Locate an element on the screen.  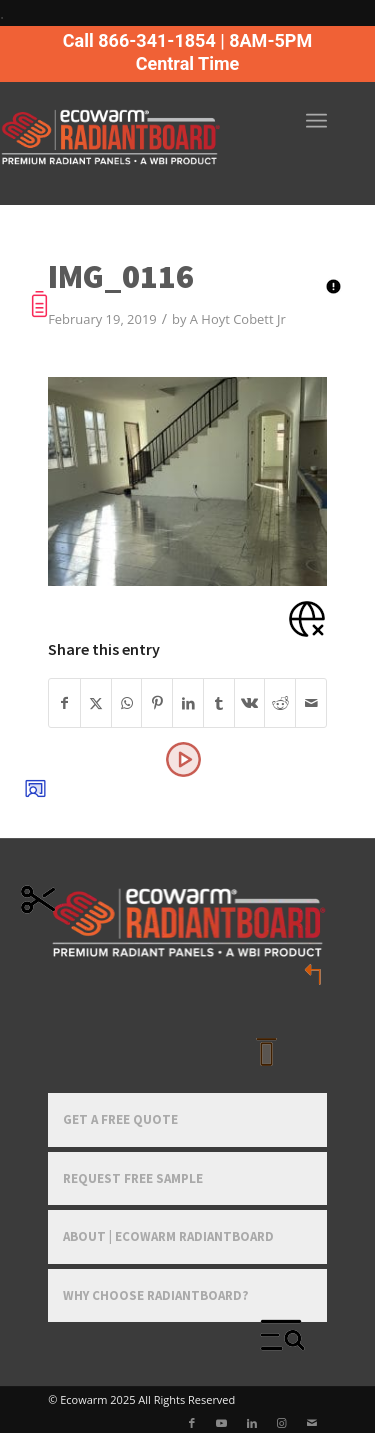
search within a list or document is located at coordinates (281, 1335).